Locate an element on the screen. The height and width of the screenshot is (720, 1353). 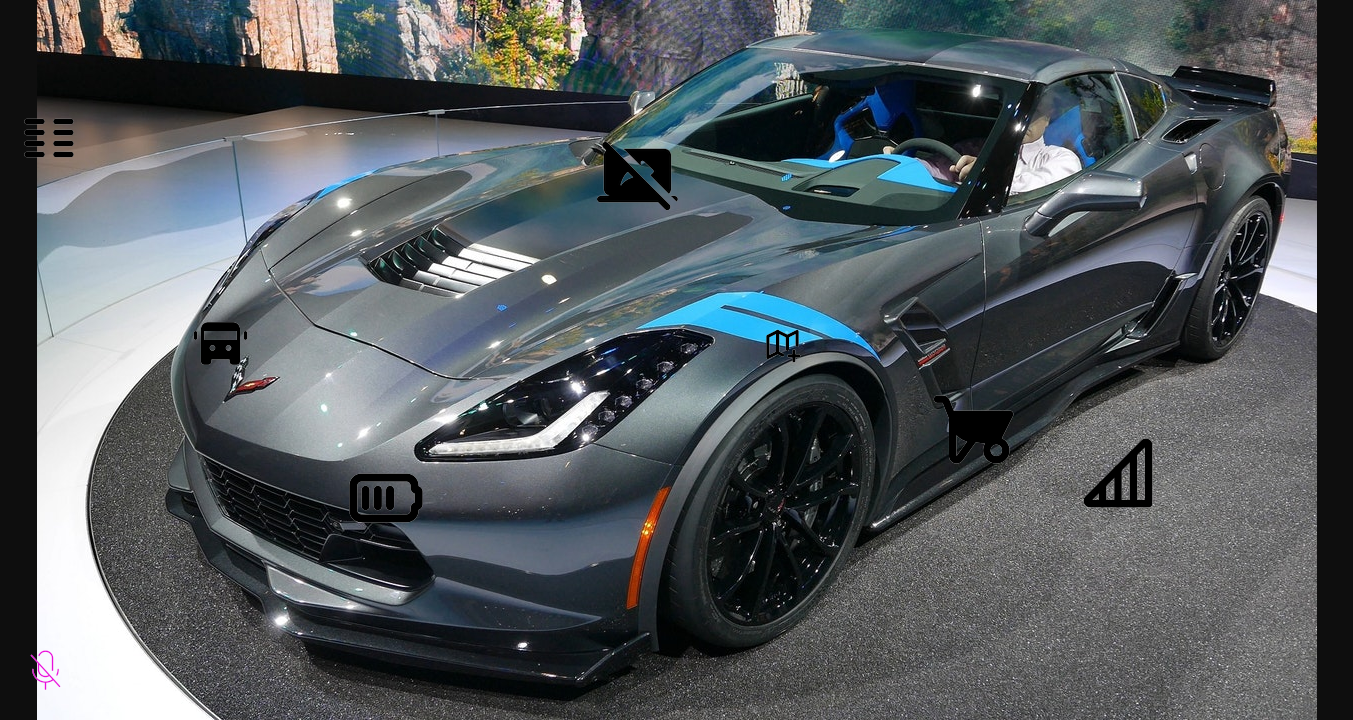
switch to column view layout is located at coordinates (49, 138).